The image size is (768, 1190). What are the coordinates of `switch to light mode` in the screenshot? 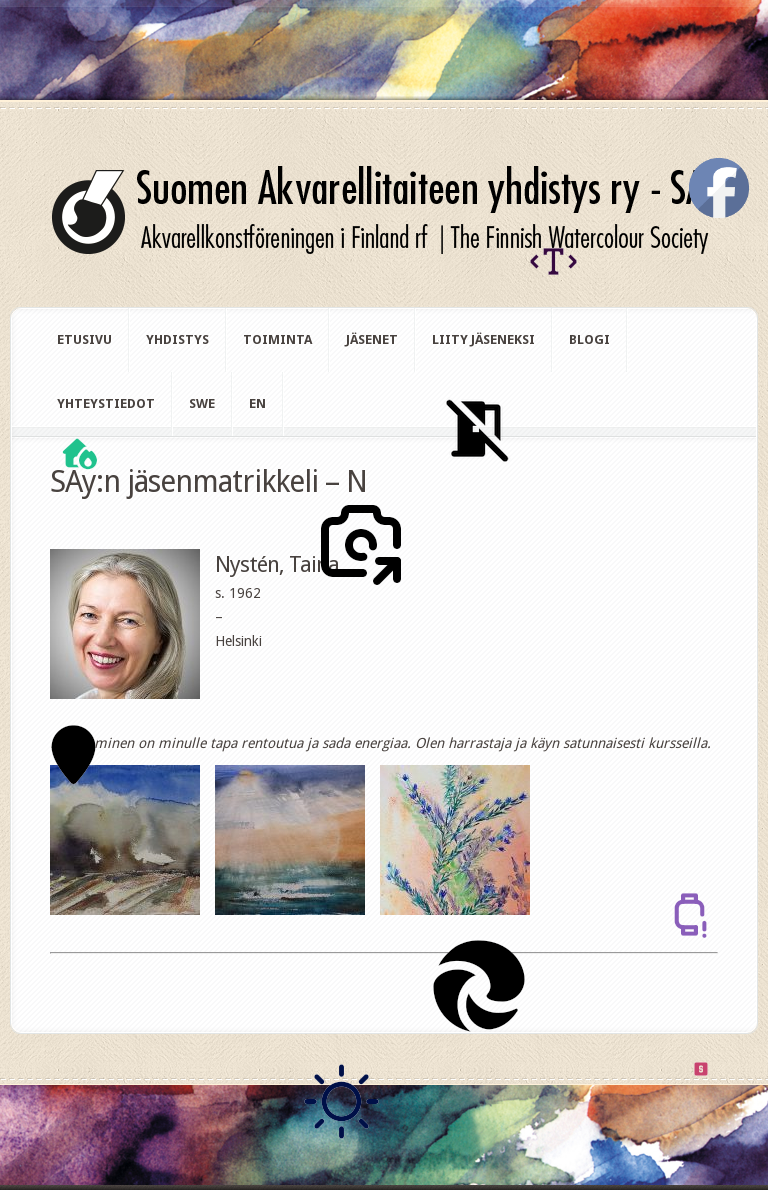 It's located at (341, 1101).